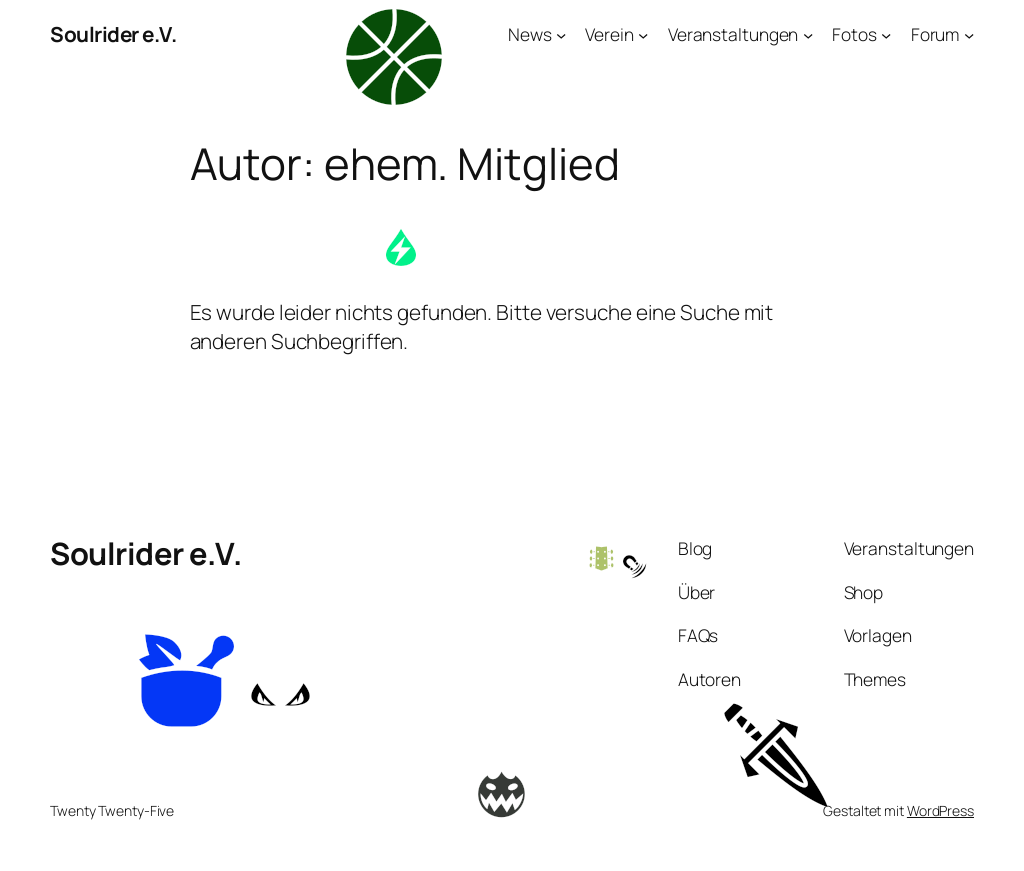 The width and height of the screenshot is (1024, 871). What do you see at coordinates (186, 680) in the screenshot?
I see `access the potion crafting menu` at bounding box center [186, 680].